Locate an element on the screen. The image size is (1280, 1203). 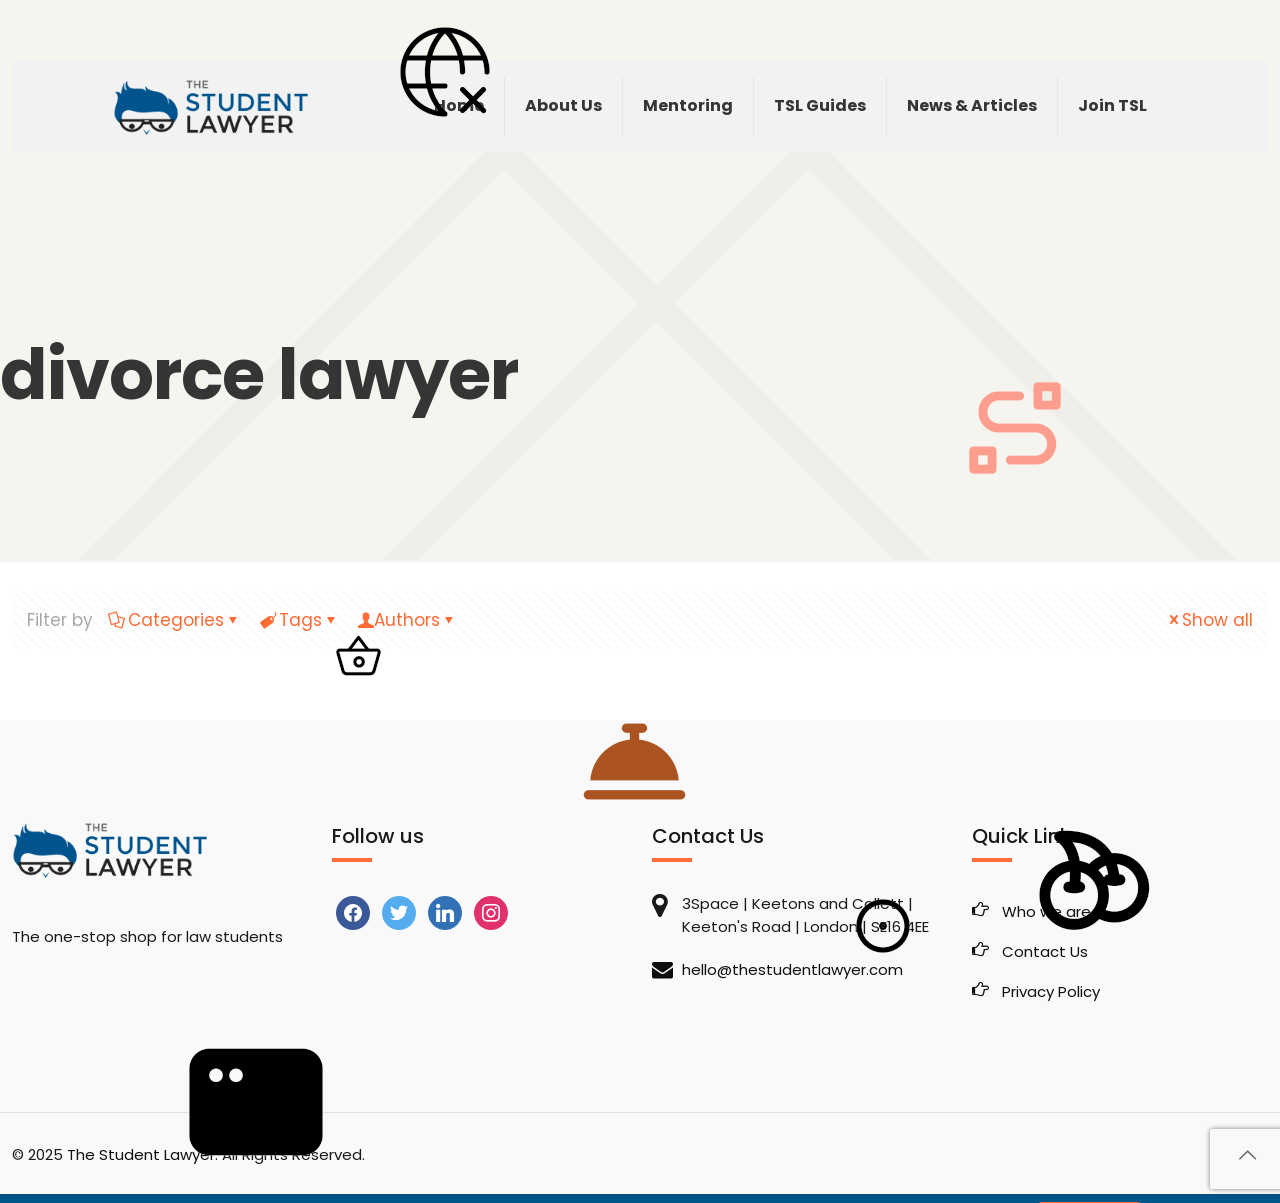
disconnect from the internet is located at coordinates (445, 72).